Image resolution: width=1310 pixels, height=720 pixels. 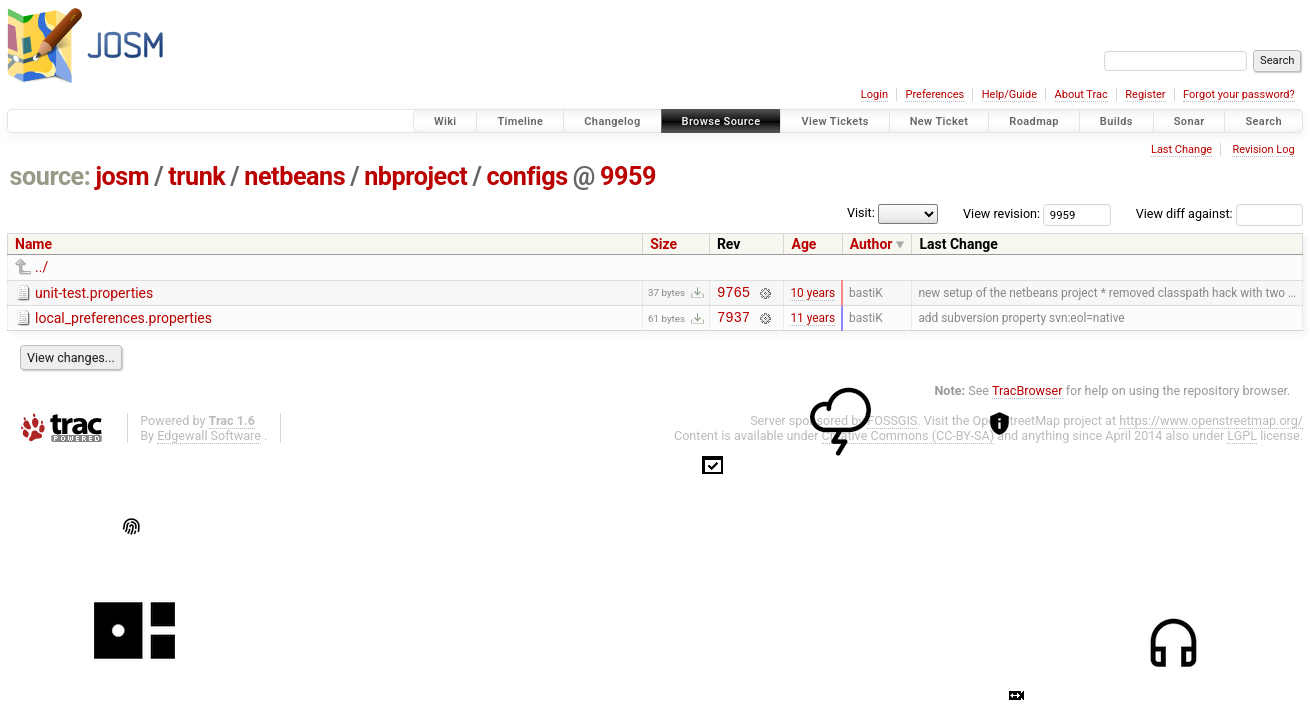 What do you see at coordinates (131, 526) in the screenshot?
I see `authenticate with biometric fingerprint` at bounding box center [131, 526].